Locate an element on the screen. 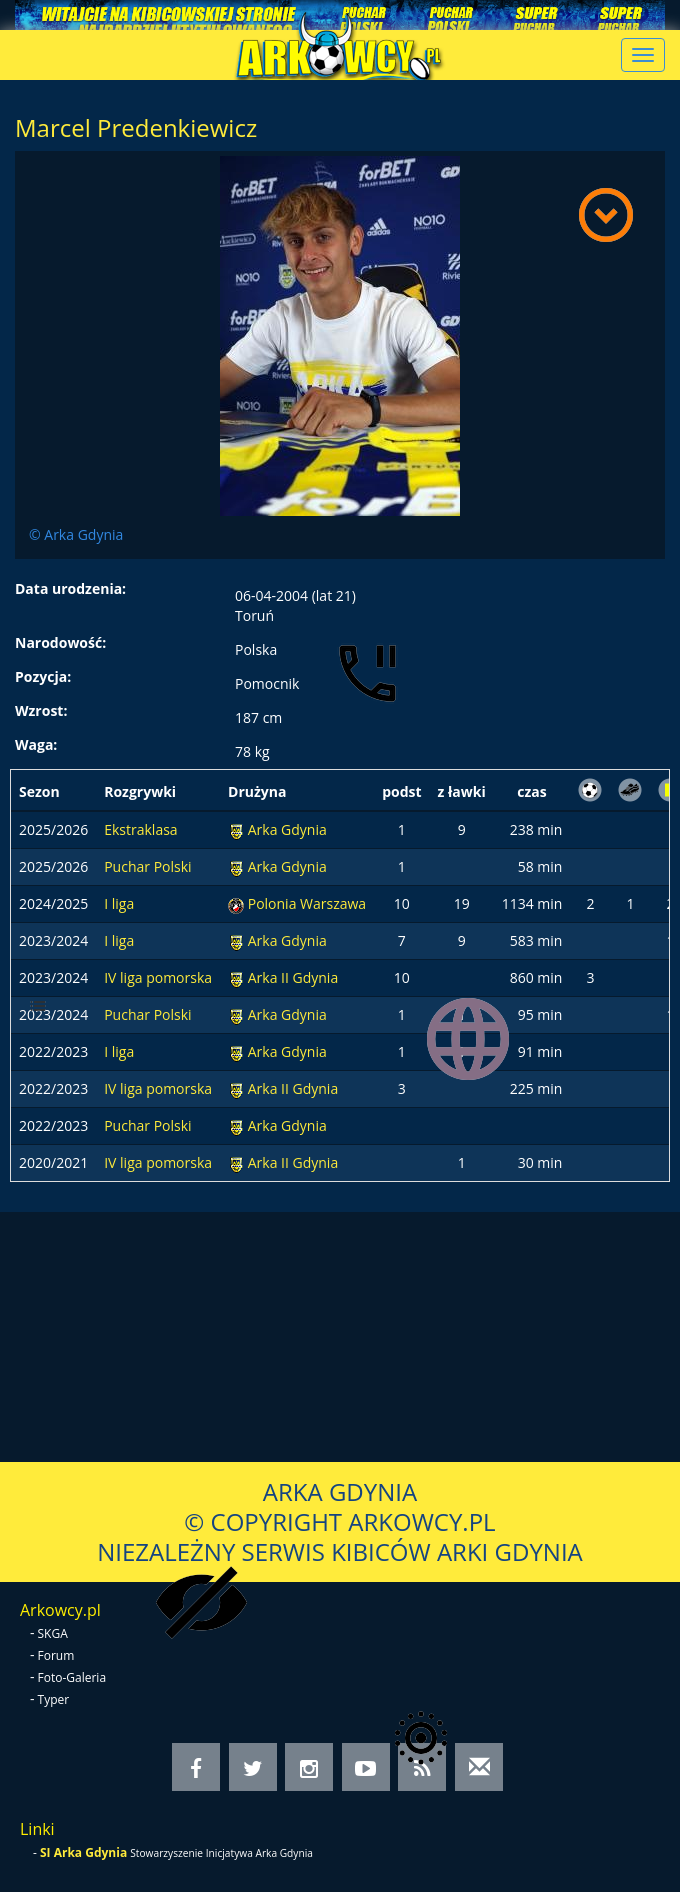  expand dropdown menu or section is located at coordinates (606, 215).